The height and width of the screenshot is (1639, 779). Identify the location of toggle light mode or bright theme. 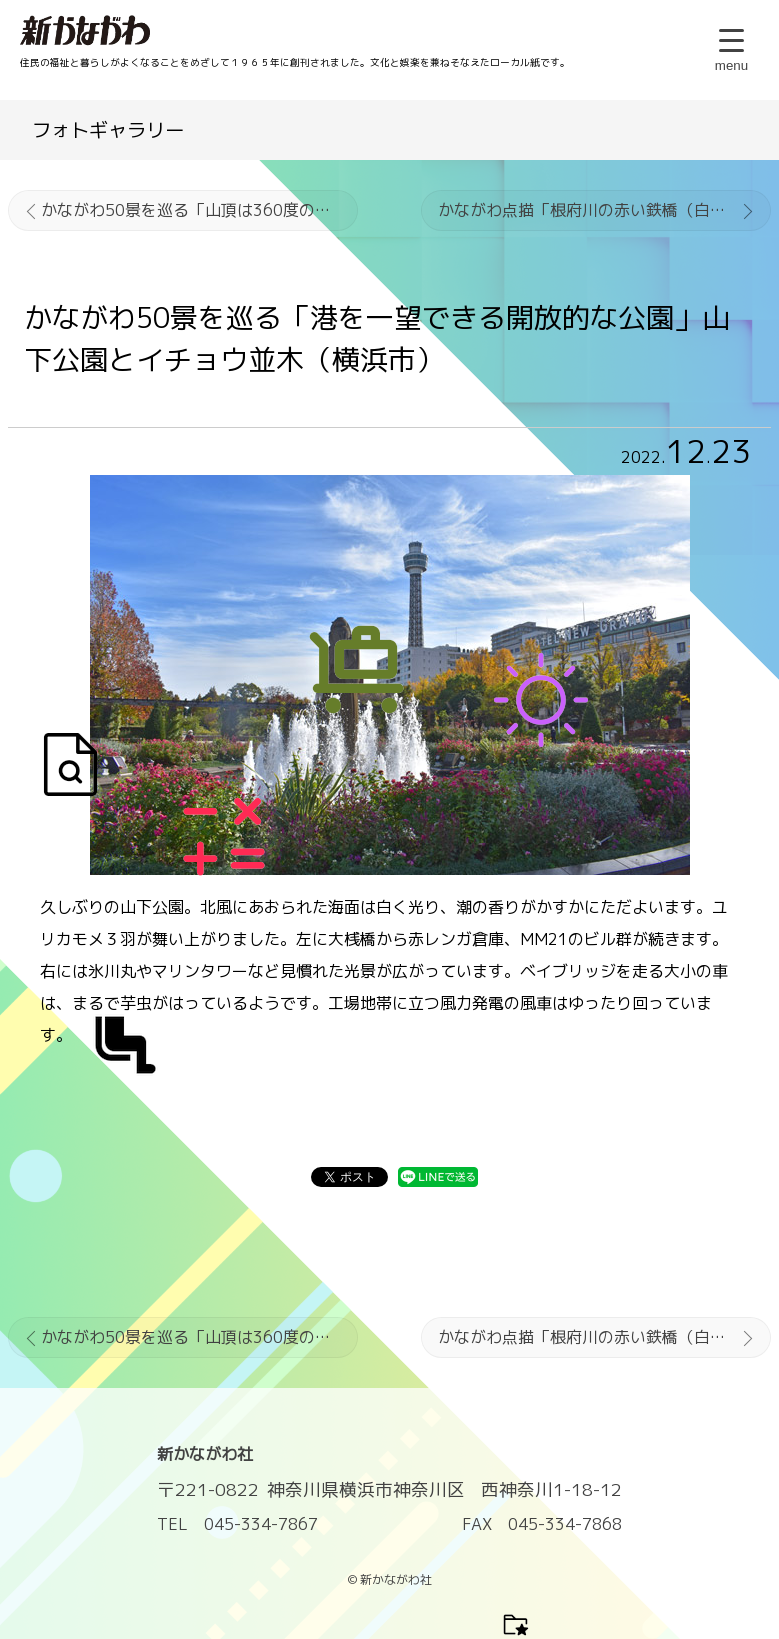
(541, 700).